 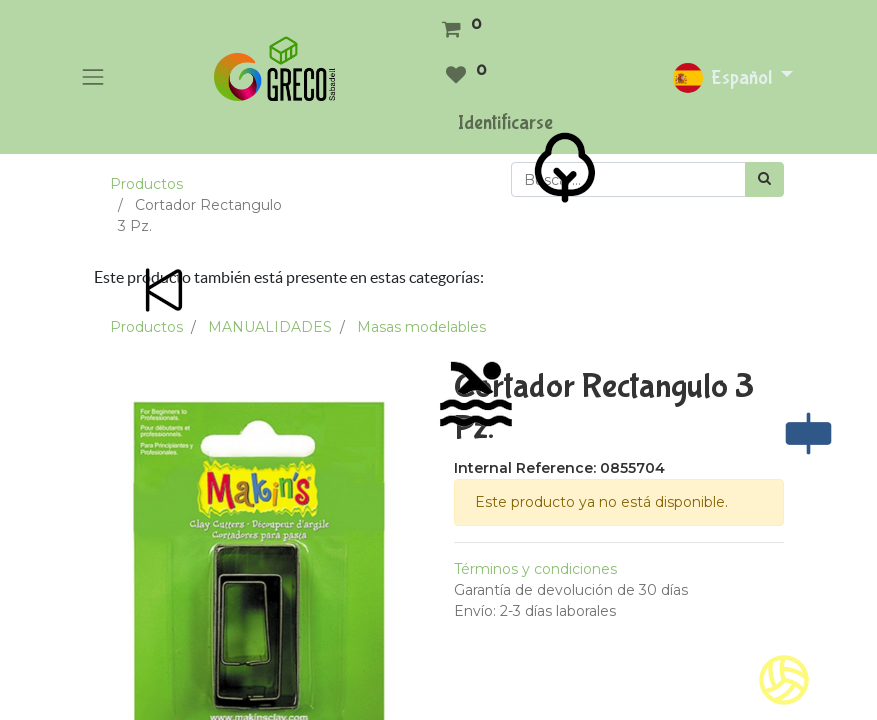 I want to click on indicates garden or landscaping section, so click(x=565, y=166).